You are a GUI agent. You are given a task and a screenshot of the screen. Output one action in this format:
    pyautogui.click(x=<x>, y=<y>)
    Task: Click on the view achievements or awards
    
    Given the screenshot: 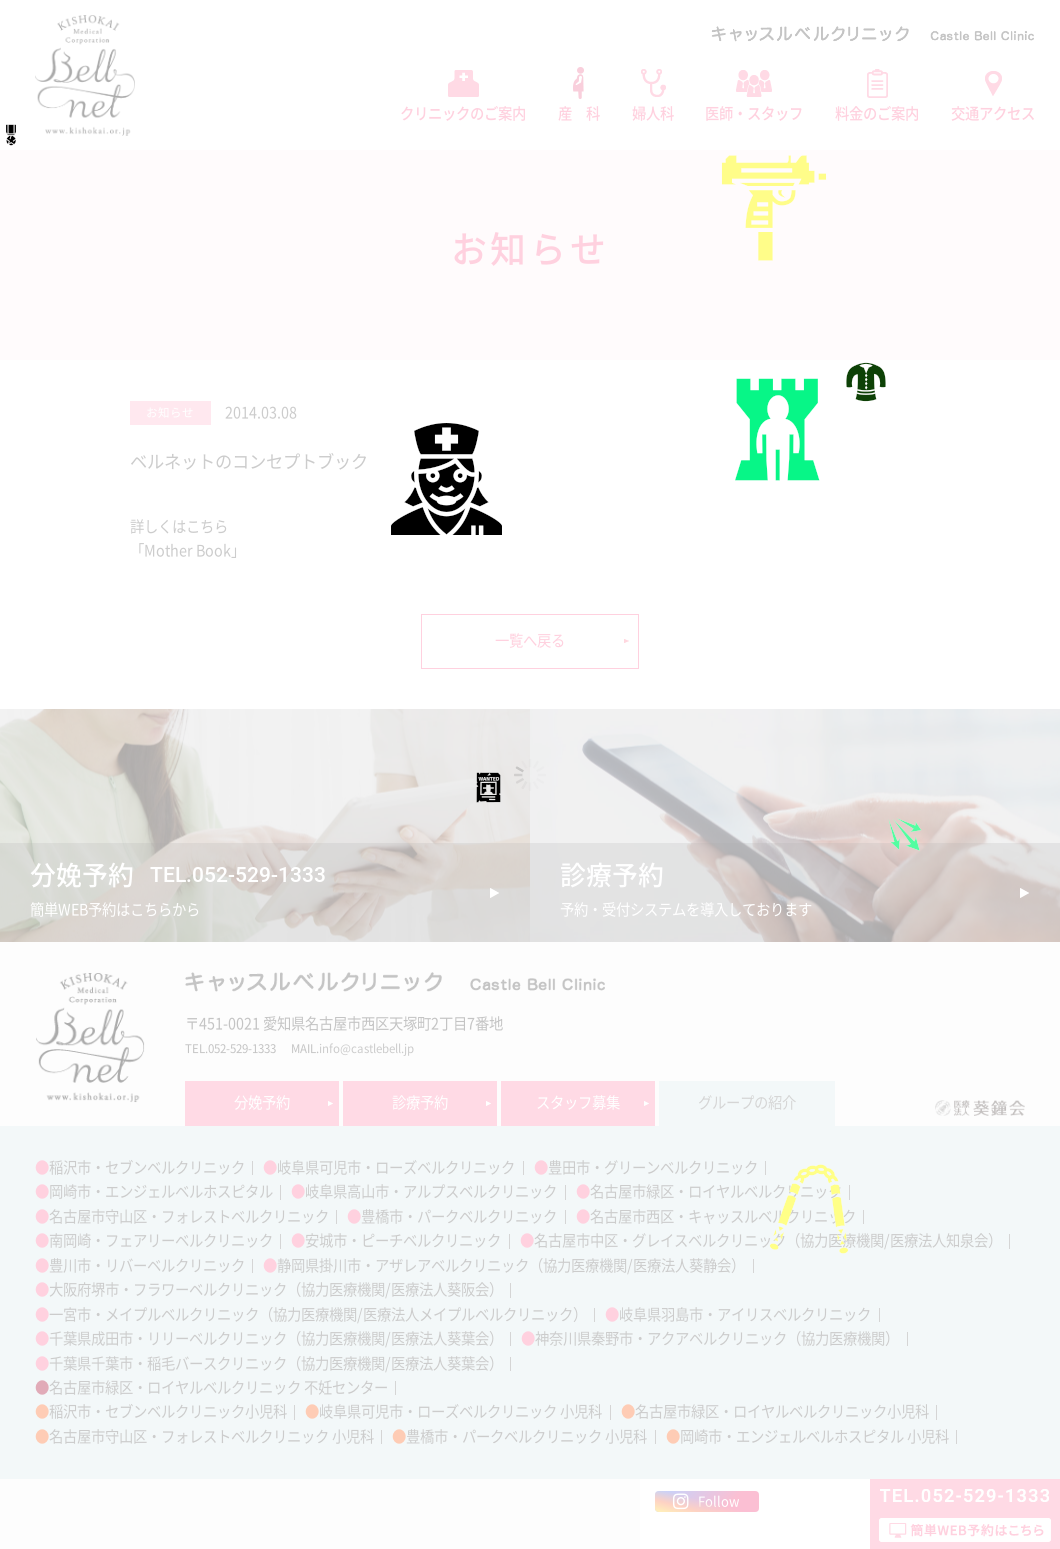 What is the action you would take?
    pyautogui.click(x=11, y=135)
    